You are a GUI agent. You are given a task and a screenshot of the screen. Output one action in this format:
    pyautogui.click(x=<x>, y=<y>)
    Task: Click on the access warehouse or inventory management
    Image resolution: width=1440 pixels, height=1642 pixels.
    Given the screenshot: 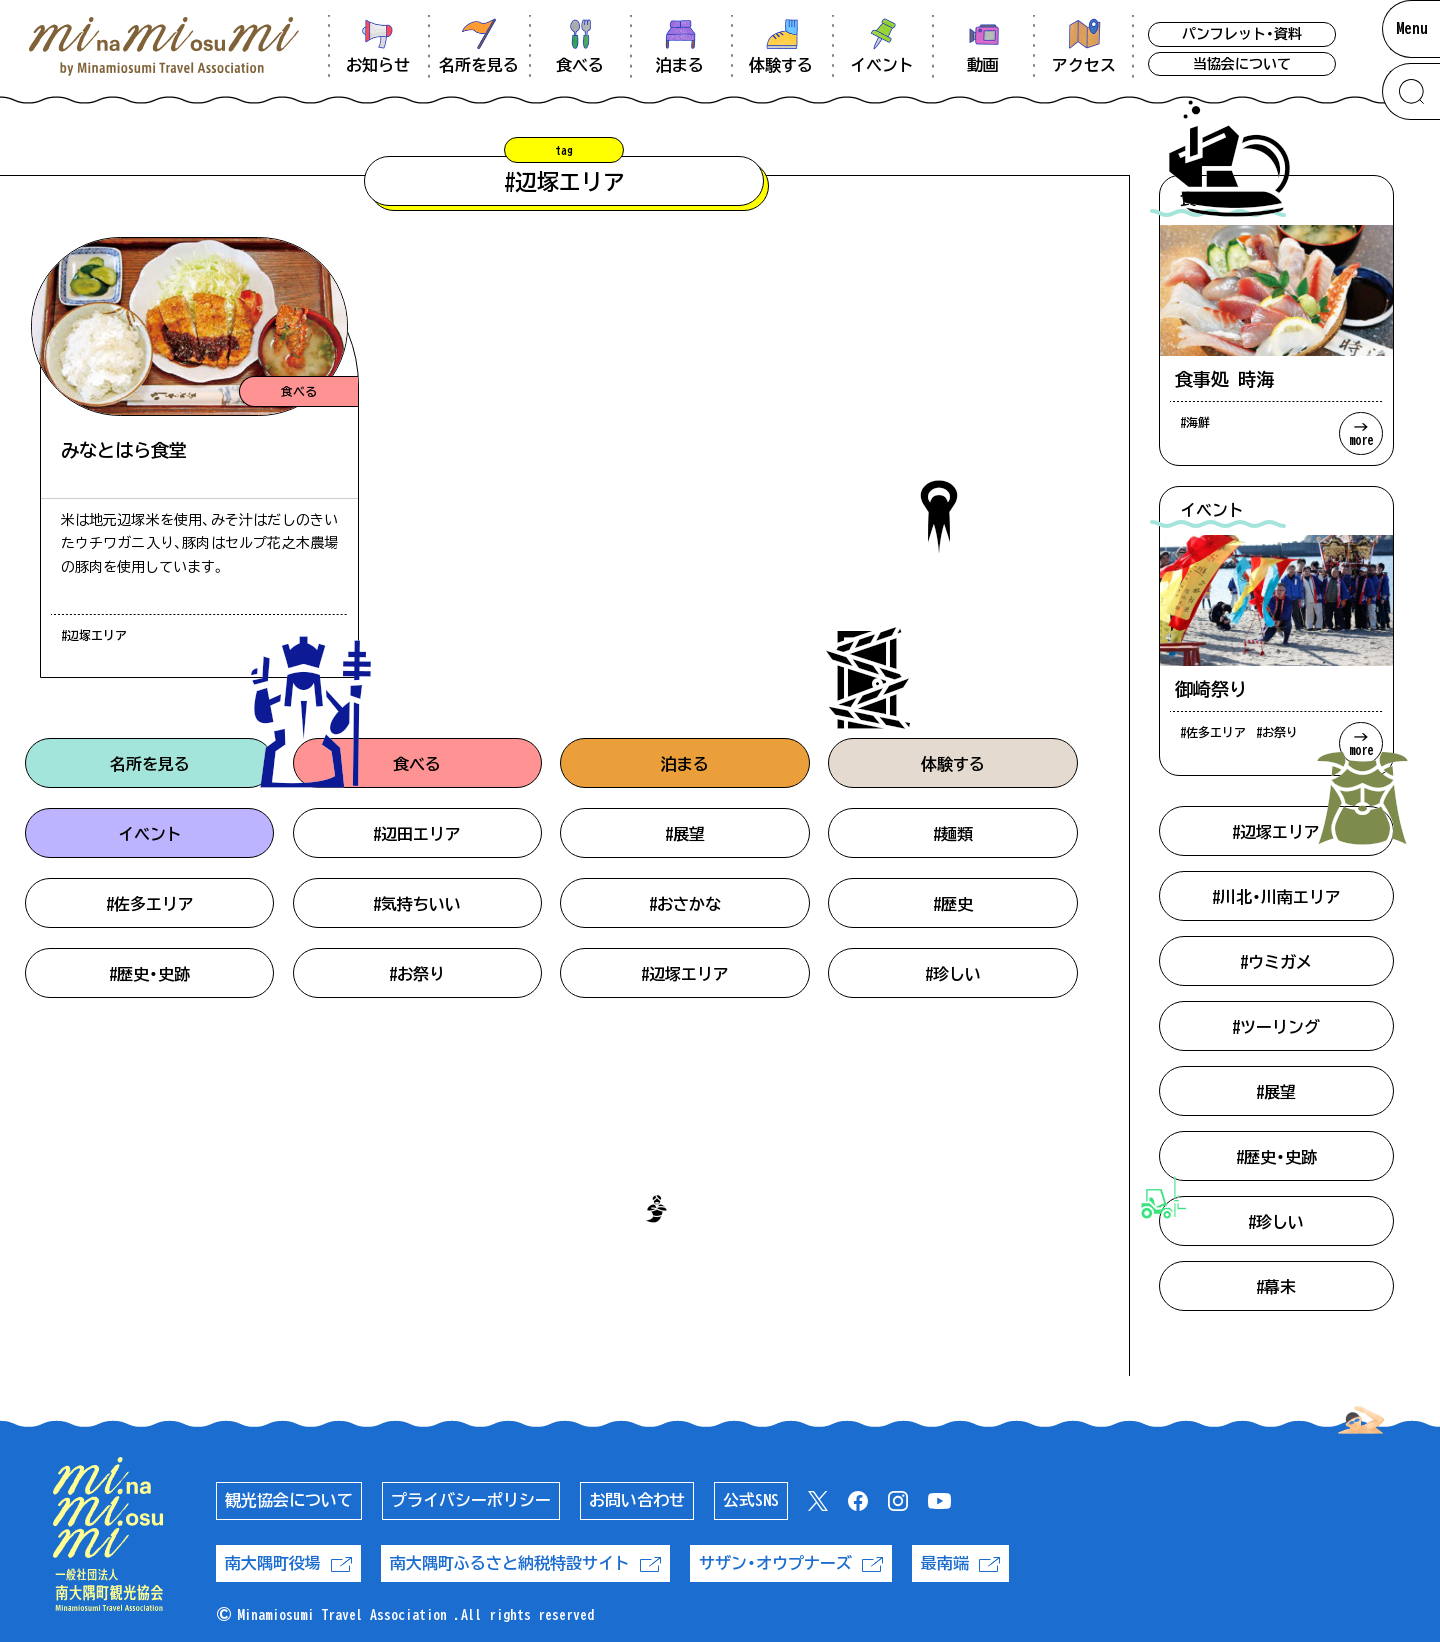 What is the action you would take?
    pyautogui.click(x=1164, y=1196)
    